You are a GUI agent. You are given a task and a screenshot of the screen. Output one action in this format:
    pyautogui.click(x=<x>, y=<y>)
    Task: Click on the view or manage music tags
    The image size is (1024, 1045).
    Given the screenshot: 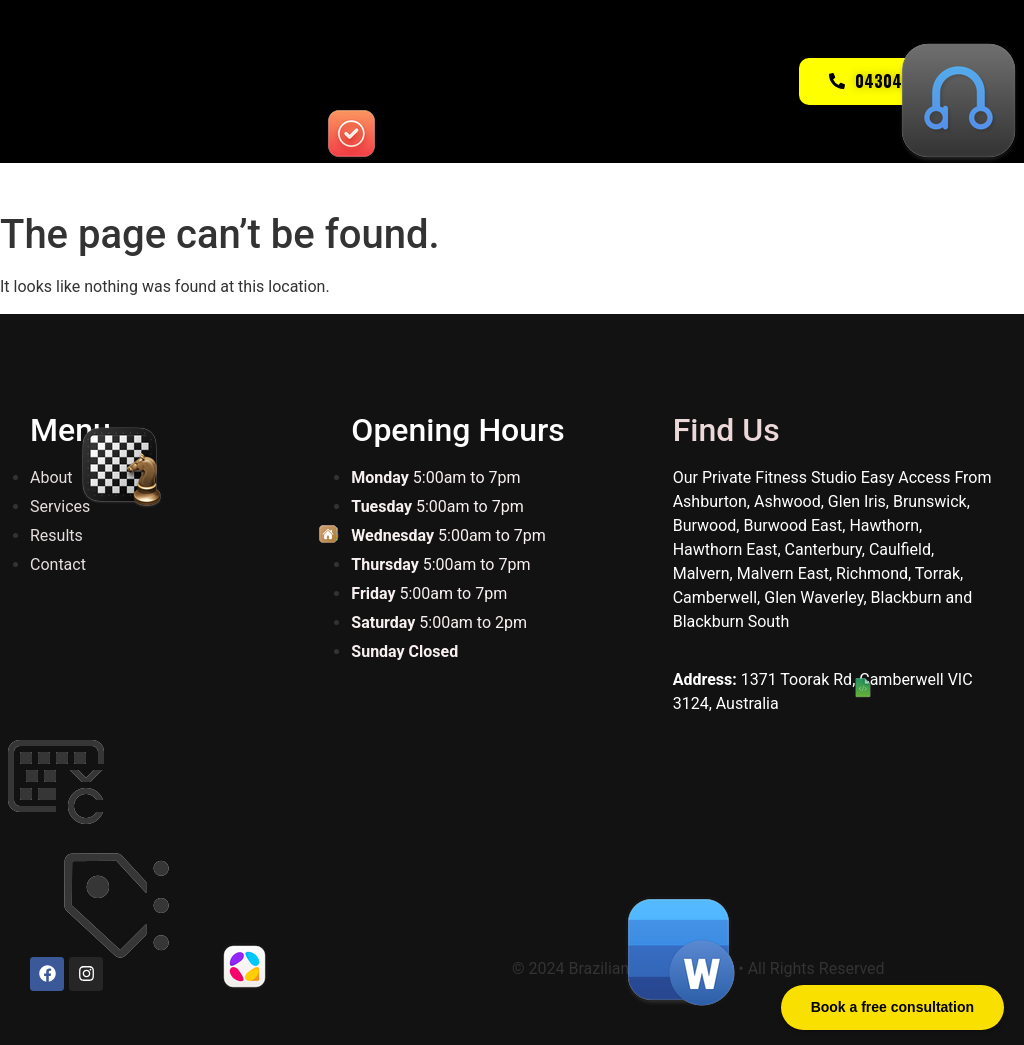 What is the action you would take?
    pyautogui.click(x=116, y=905)
    